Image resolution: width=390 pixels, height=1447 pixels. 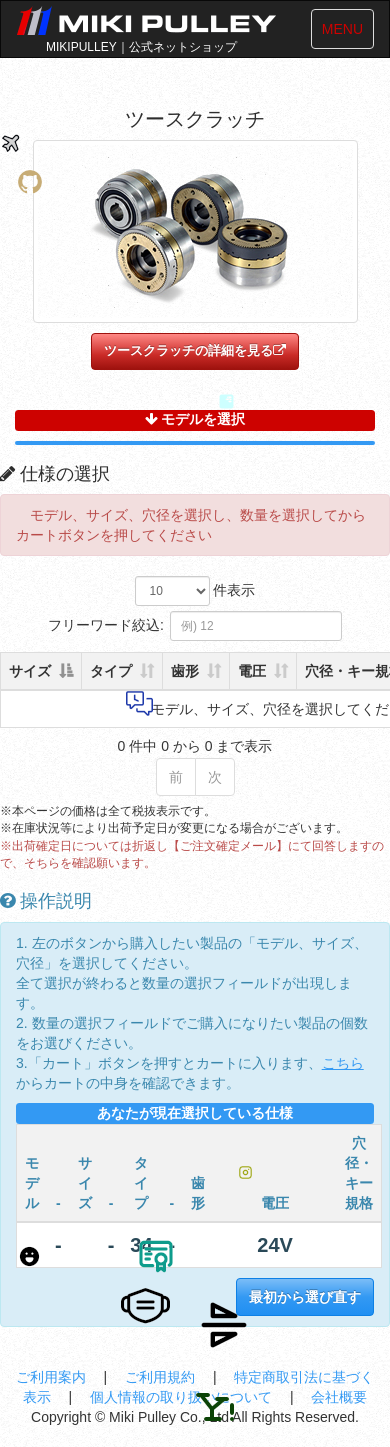 What do you see at coordinates (226, 401) in the screenshot?
I see `align content to top-right of container` at bounding box center [226, 401].